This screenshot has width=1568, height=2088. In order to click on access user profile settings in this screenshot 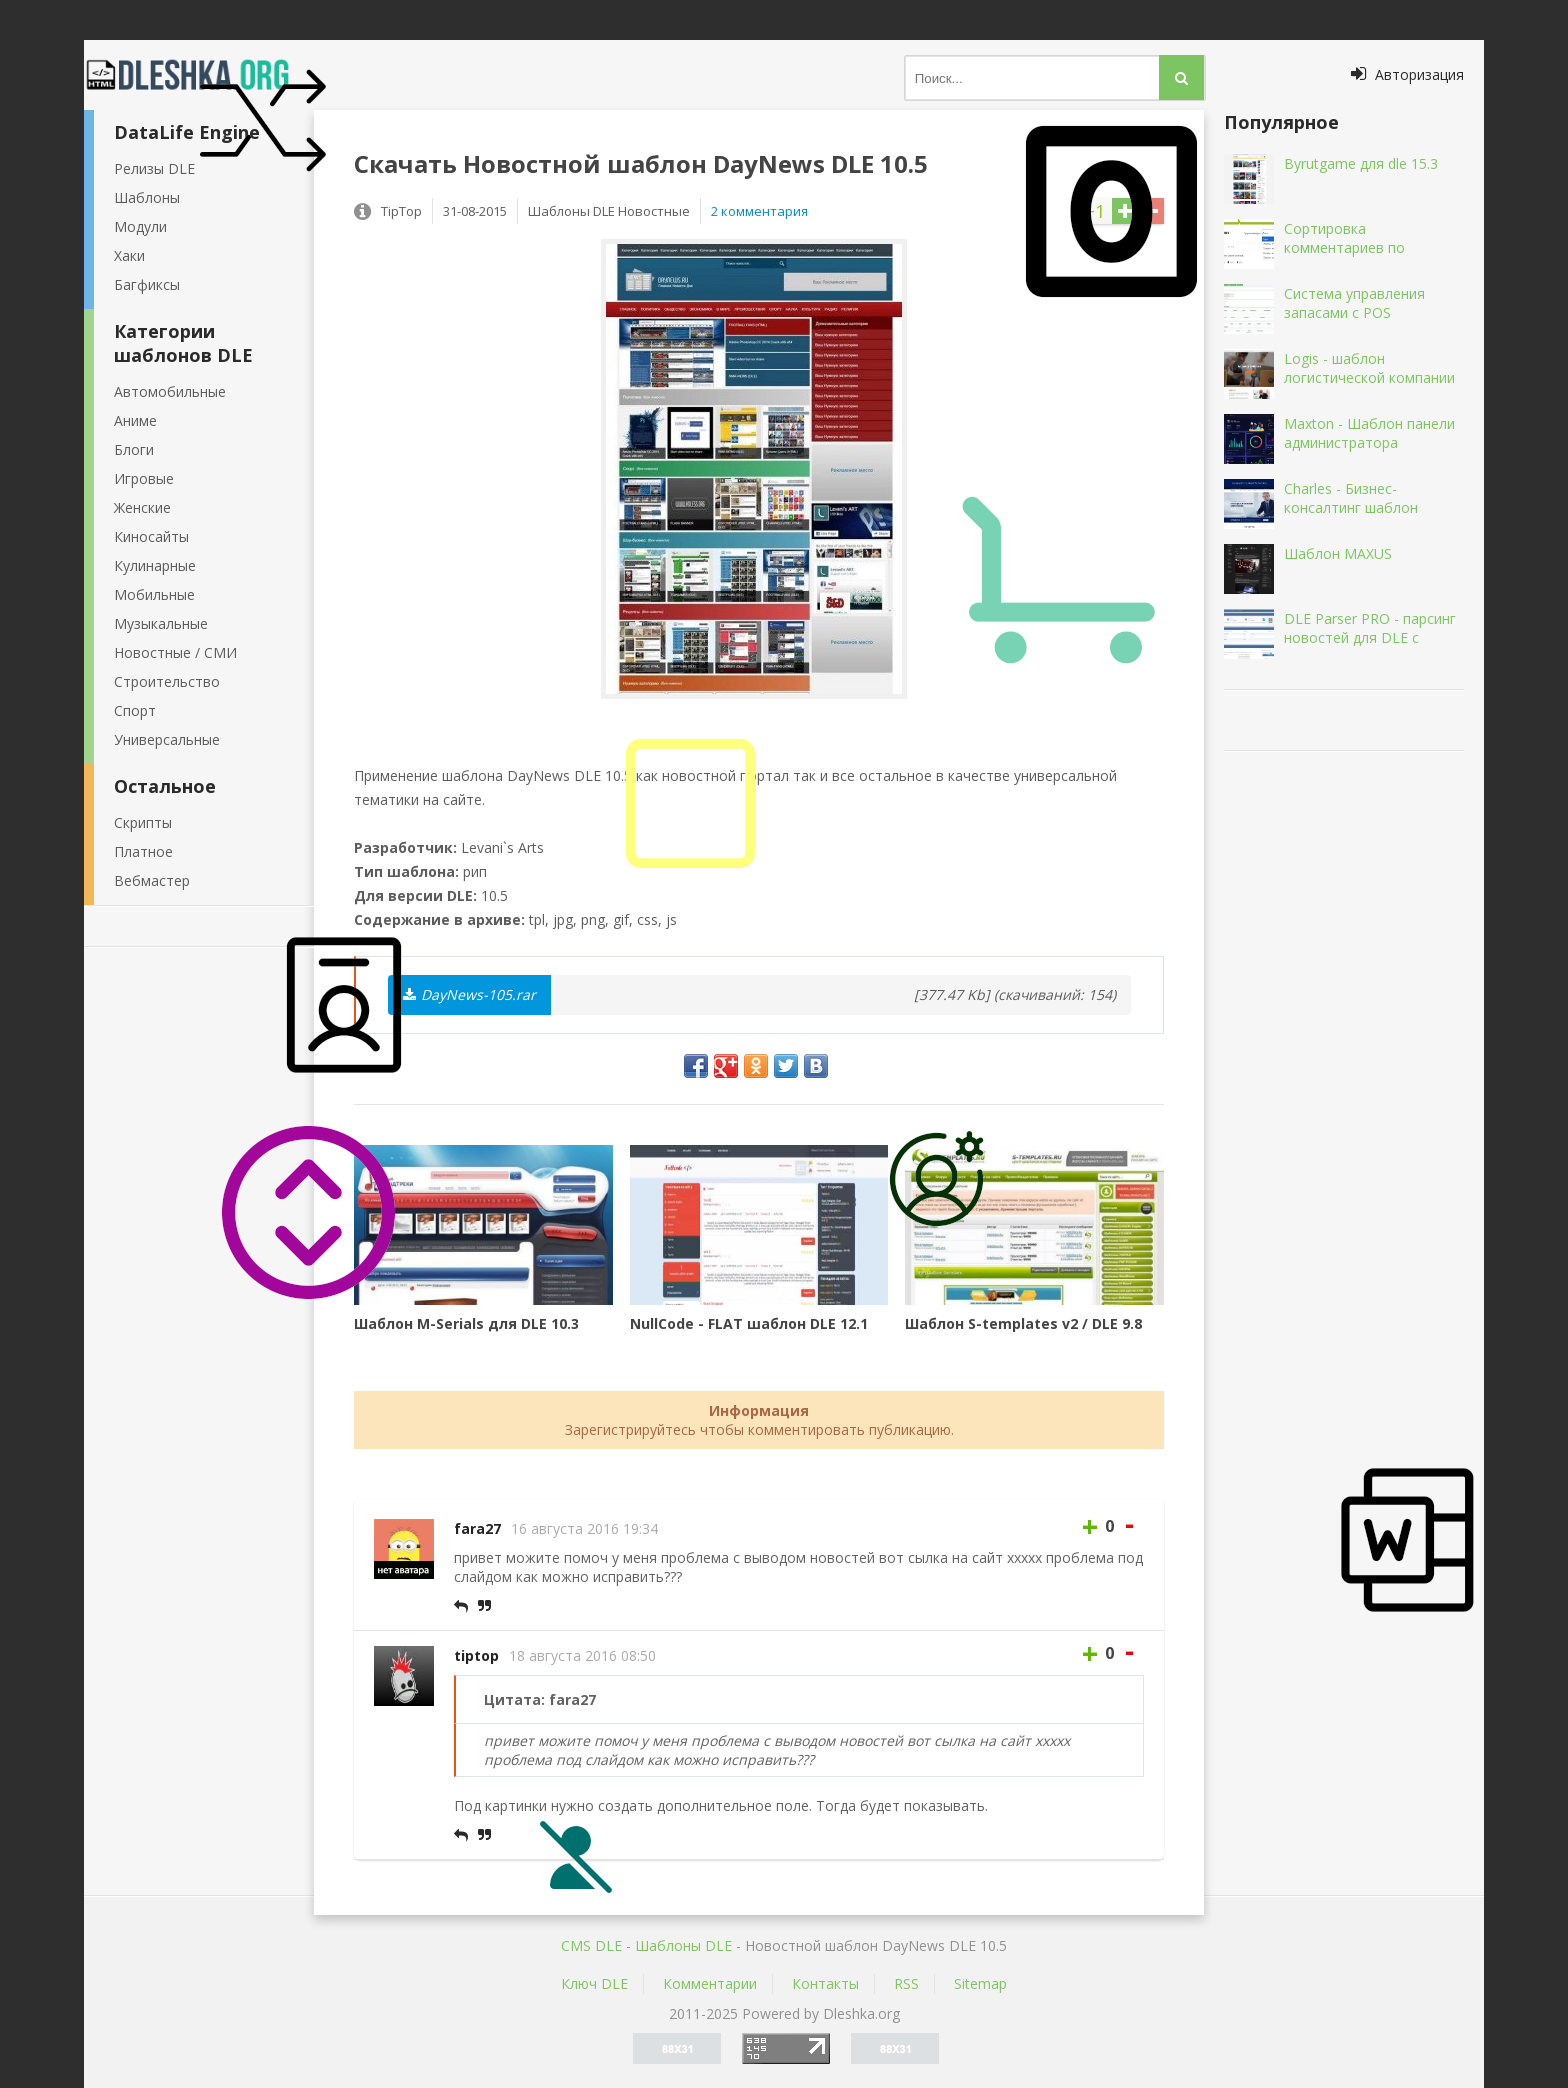, I will do `click(936, 1179)`.